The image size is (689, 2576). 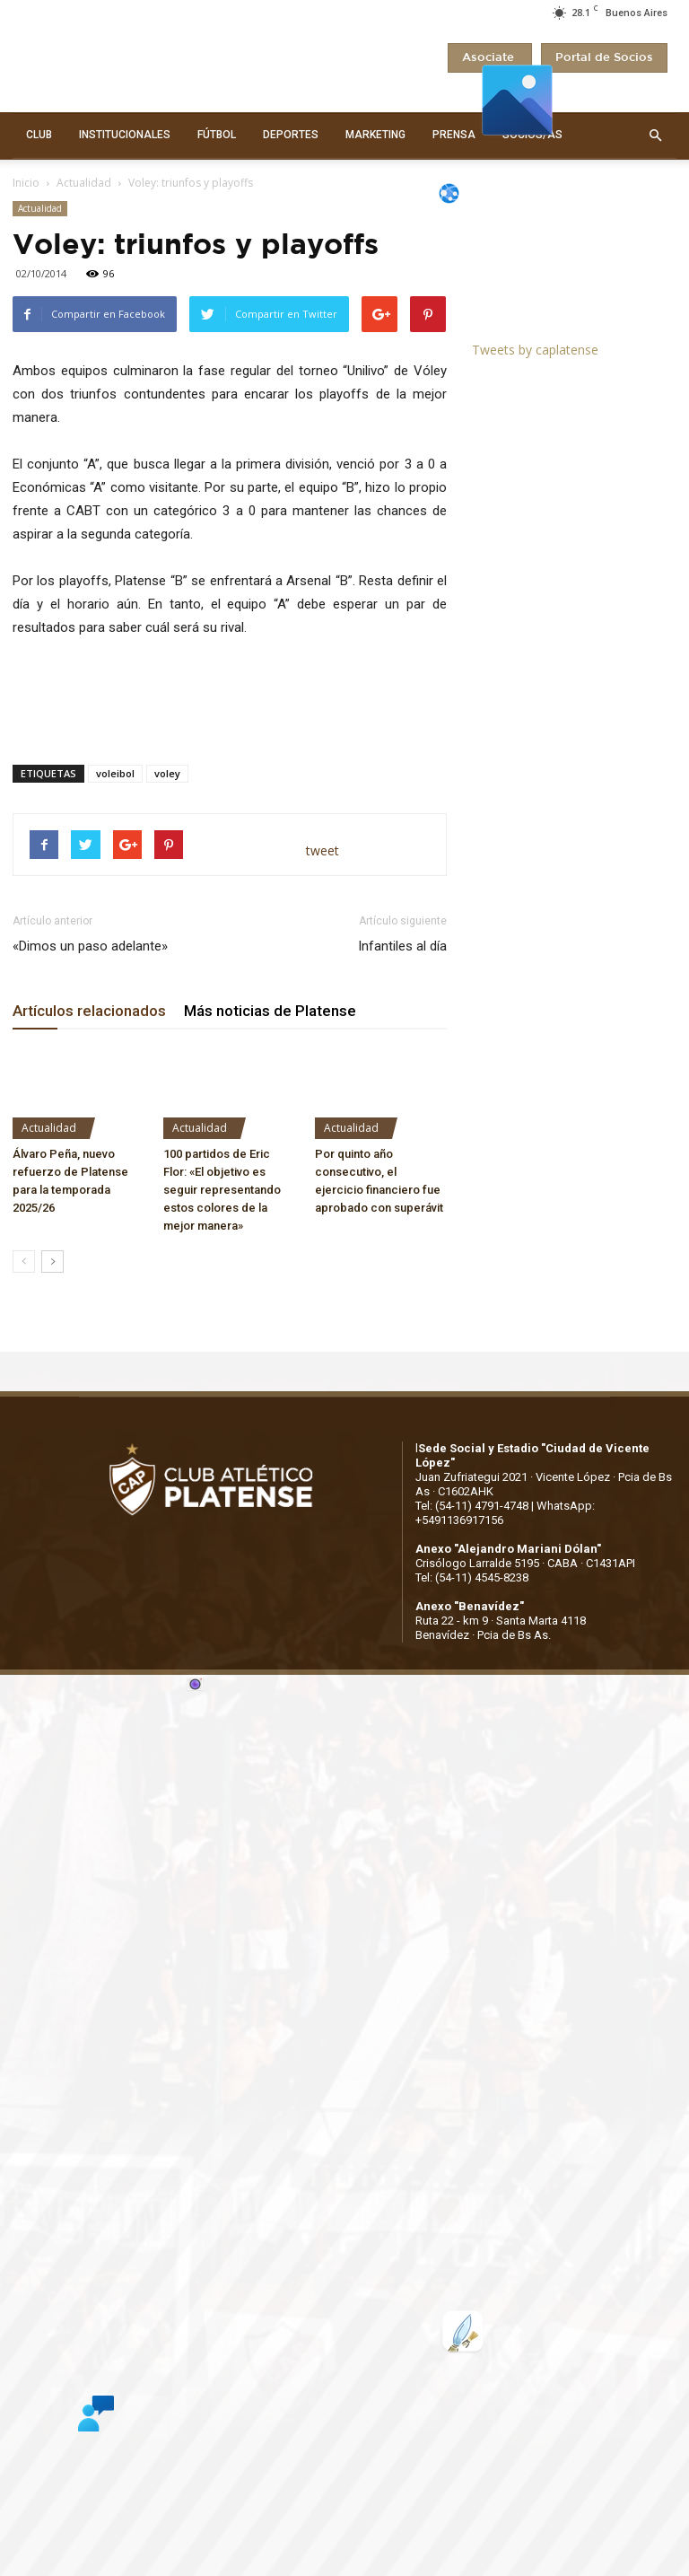 I want to click on open the feedback hub app, so click(x=96, y=2414).